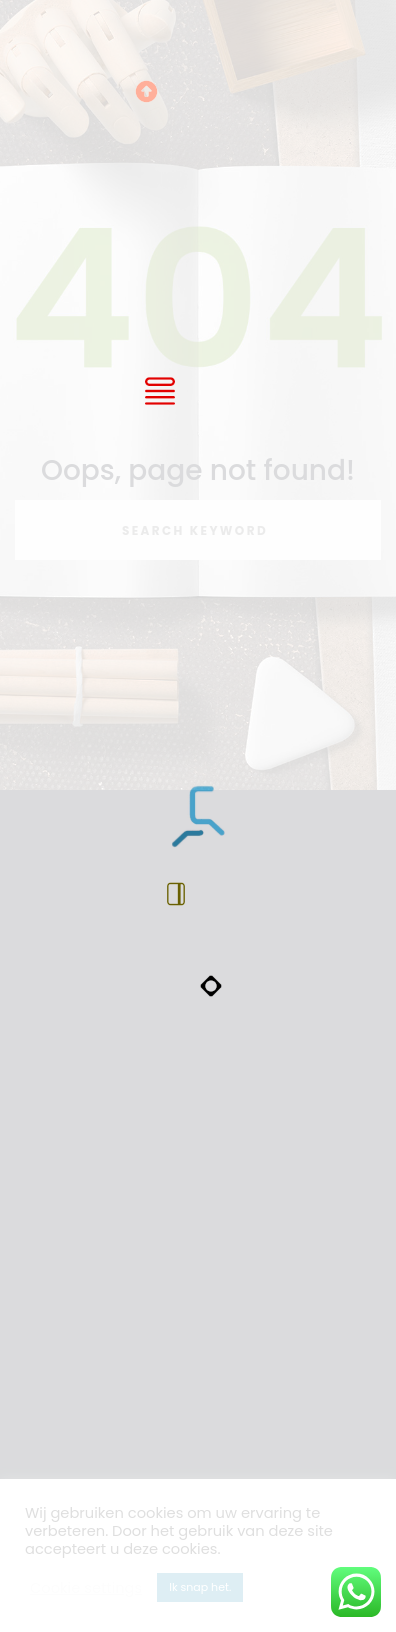 The width and height of the screenshot is (396, 1632). I want to click on upload a file or document, so click(146, 91).